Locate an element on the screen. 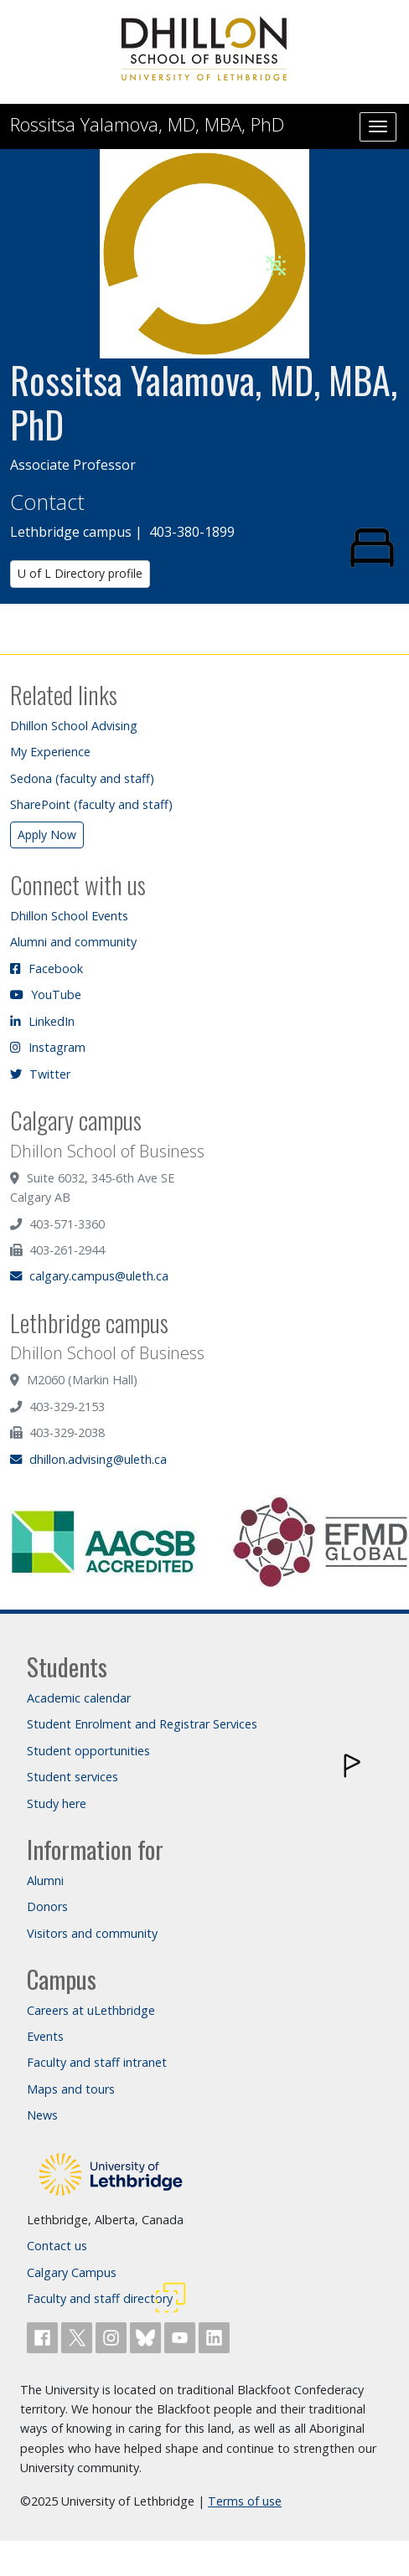 This screenshot has width=409, height=2576. artboard or canvas is disabled is located at coordinates (276, 265).